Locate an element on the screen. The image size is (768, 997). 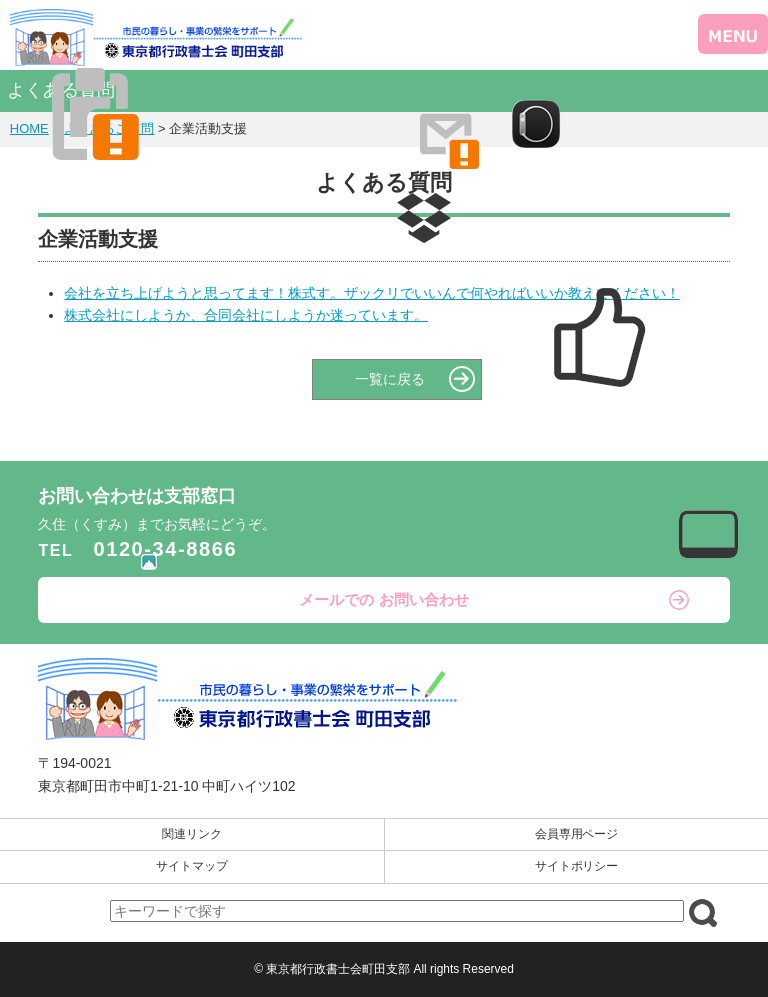
mark email as important is located at coordinates (449, 139).